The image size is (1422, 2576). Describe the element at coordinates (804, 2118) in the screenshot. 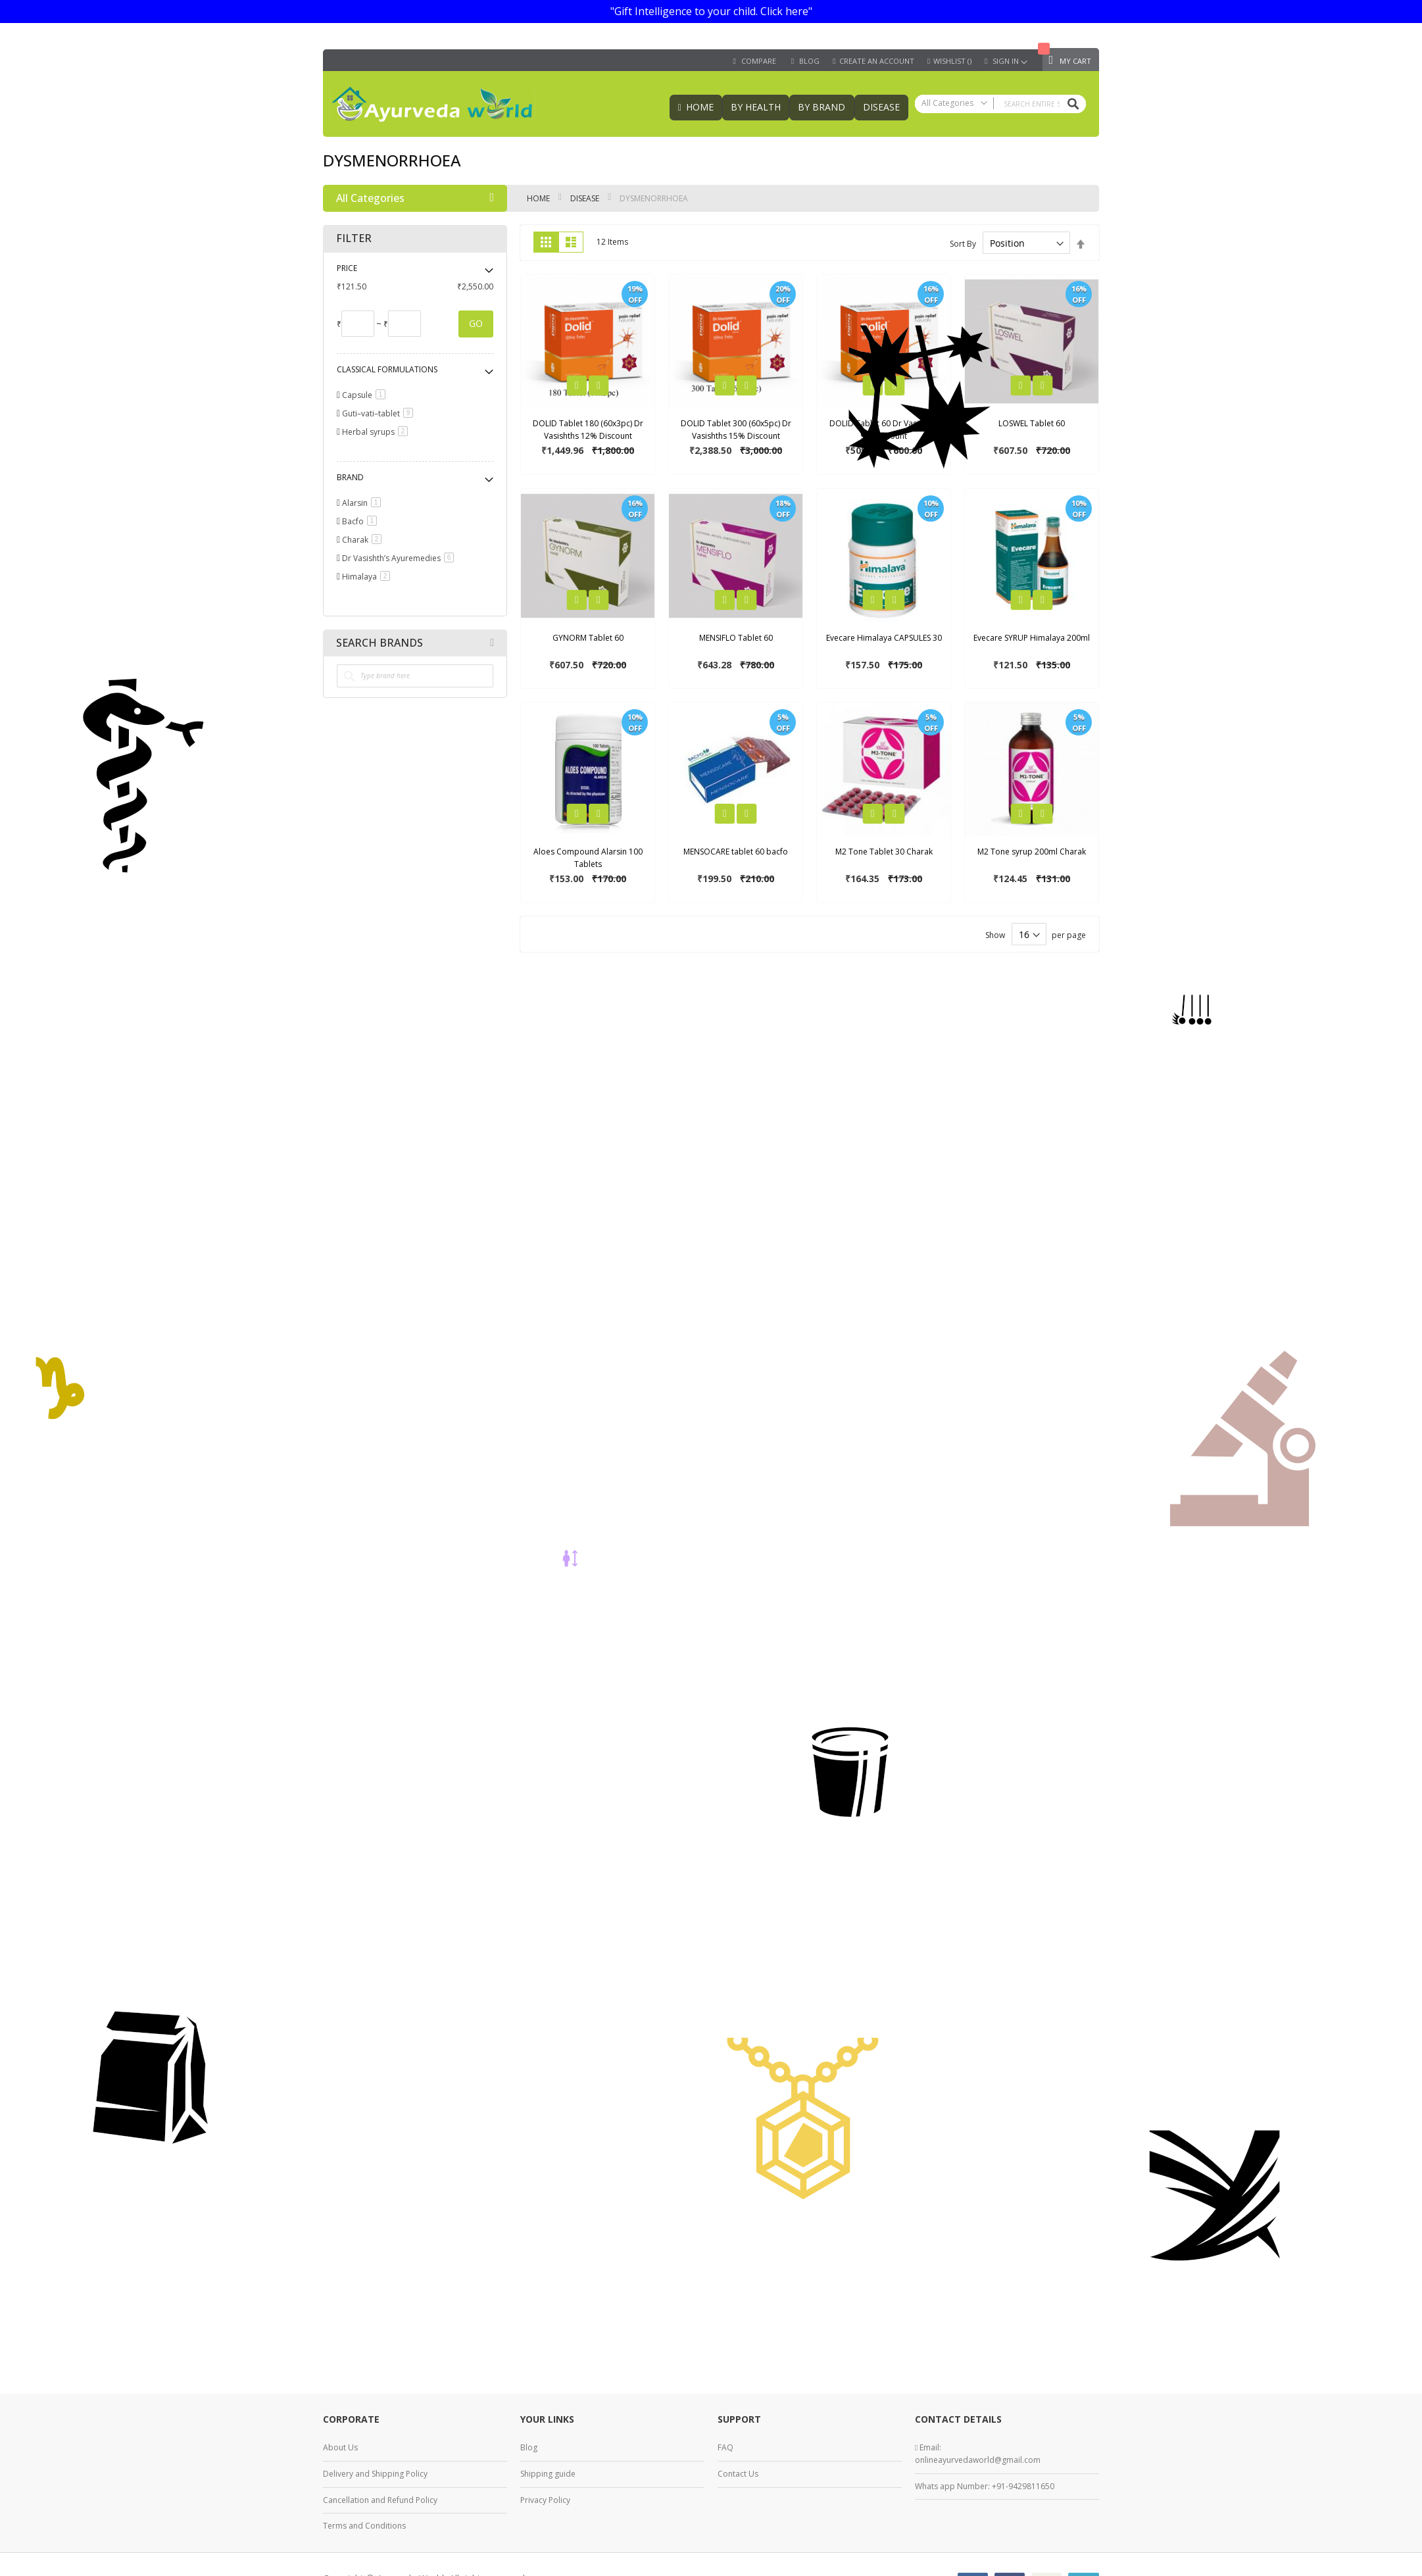

I see `view jewelry or accessories inventory` at that location.